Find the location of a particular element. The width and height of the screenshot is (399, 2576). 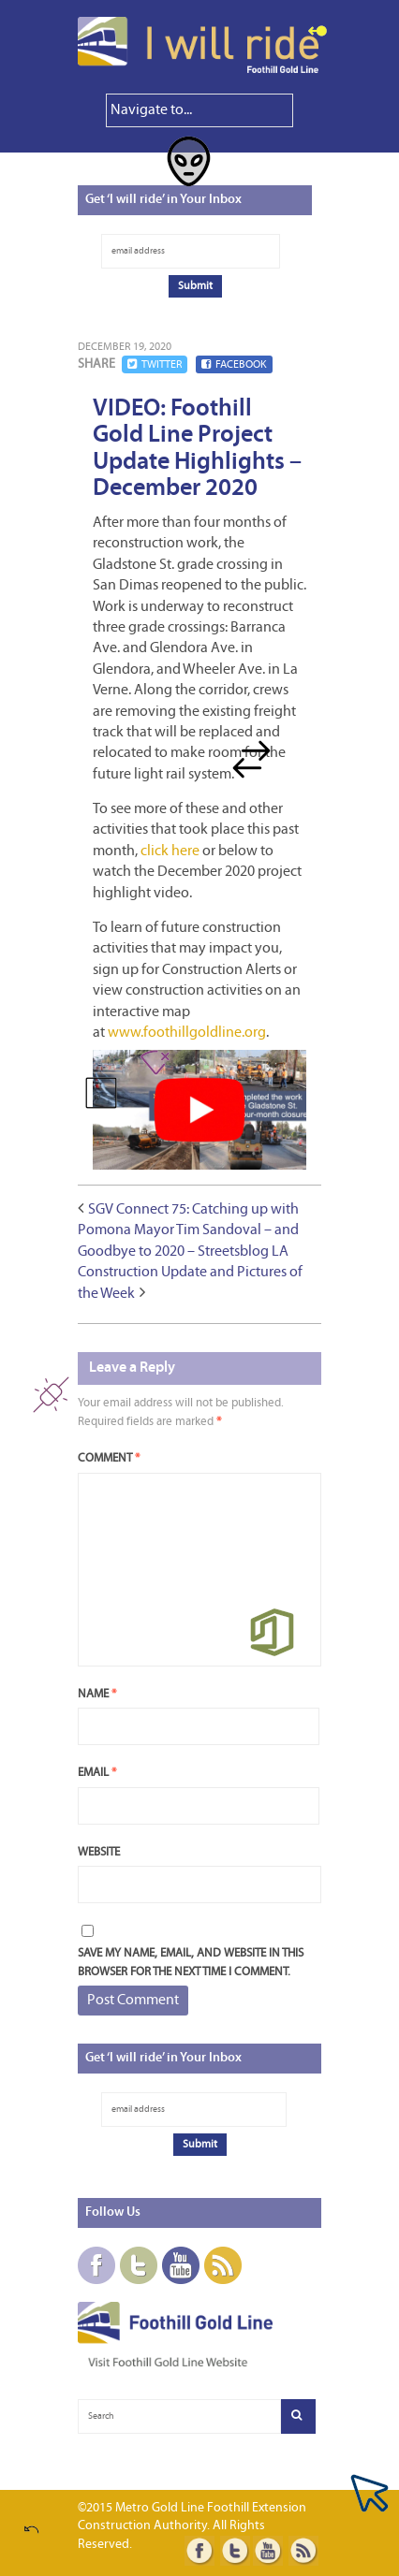

indicates an active connection established is located at coordinates (51, 1394).